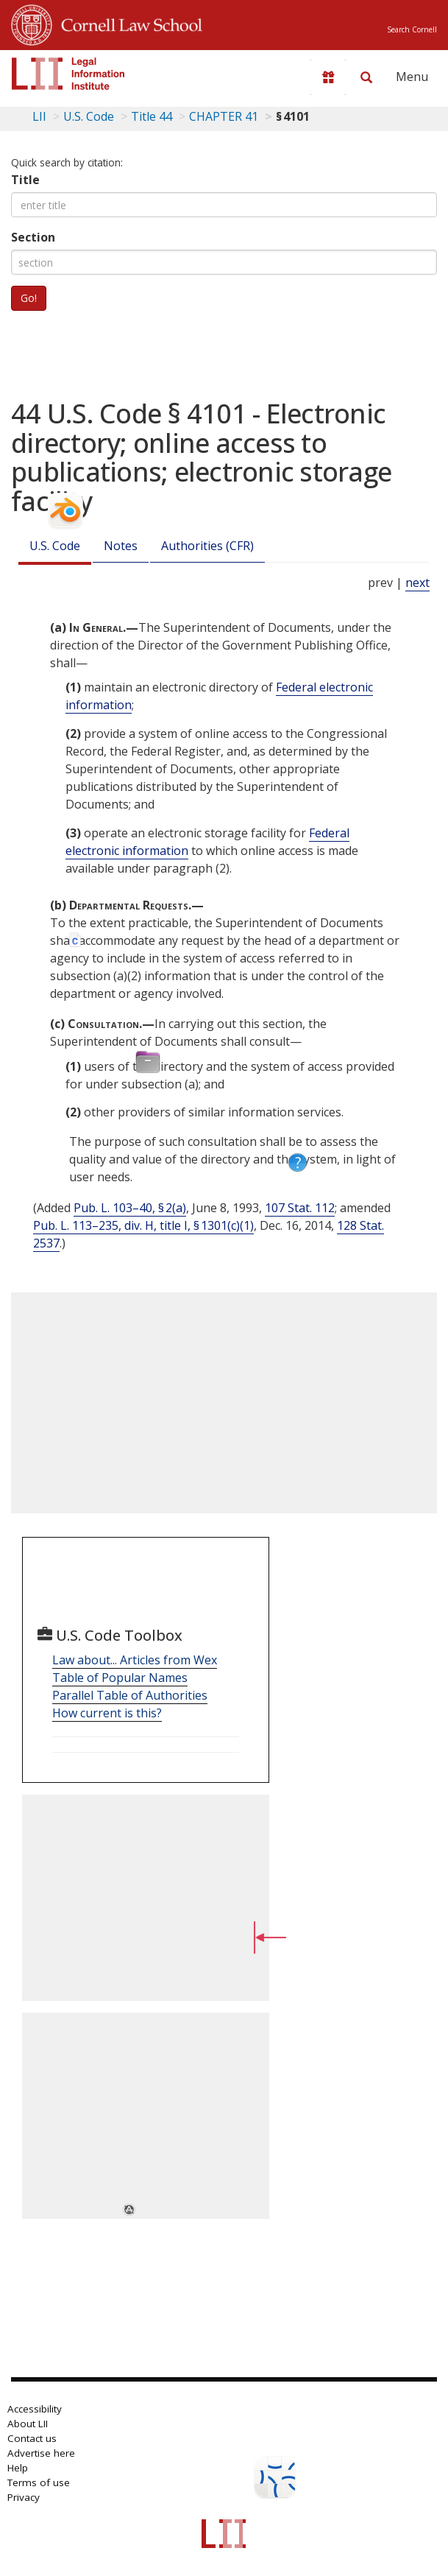 The height and width of the screenshot is (2576, 448). I want to click on open Blender 3D modeling application, so click(65, 510).